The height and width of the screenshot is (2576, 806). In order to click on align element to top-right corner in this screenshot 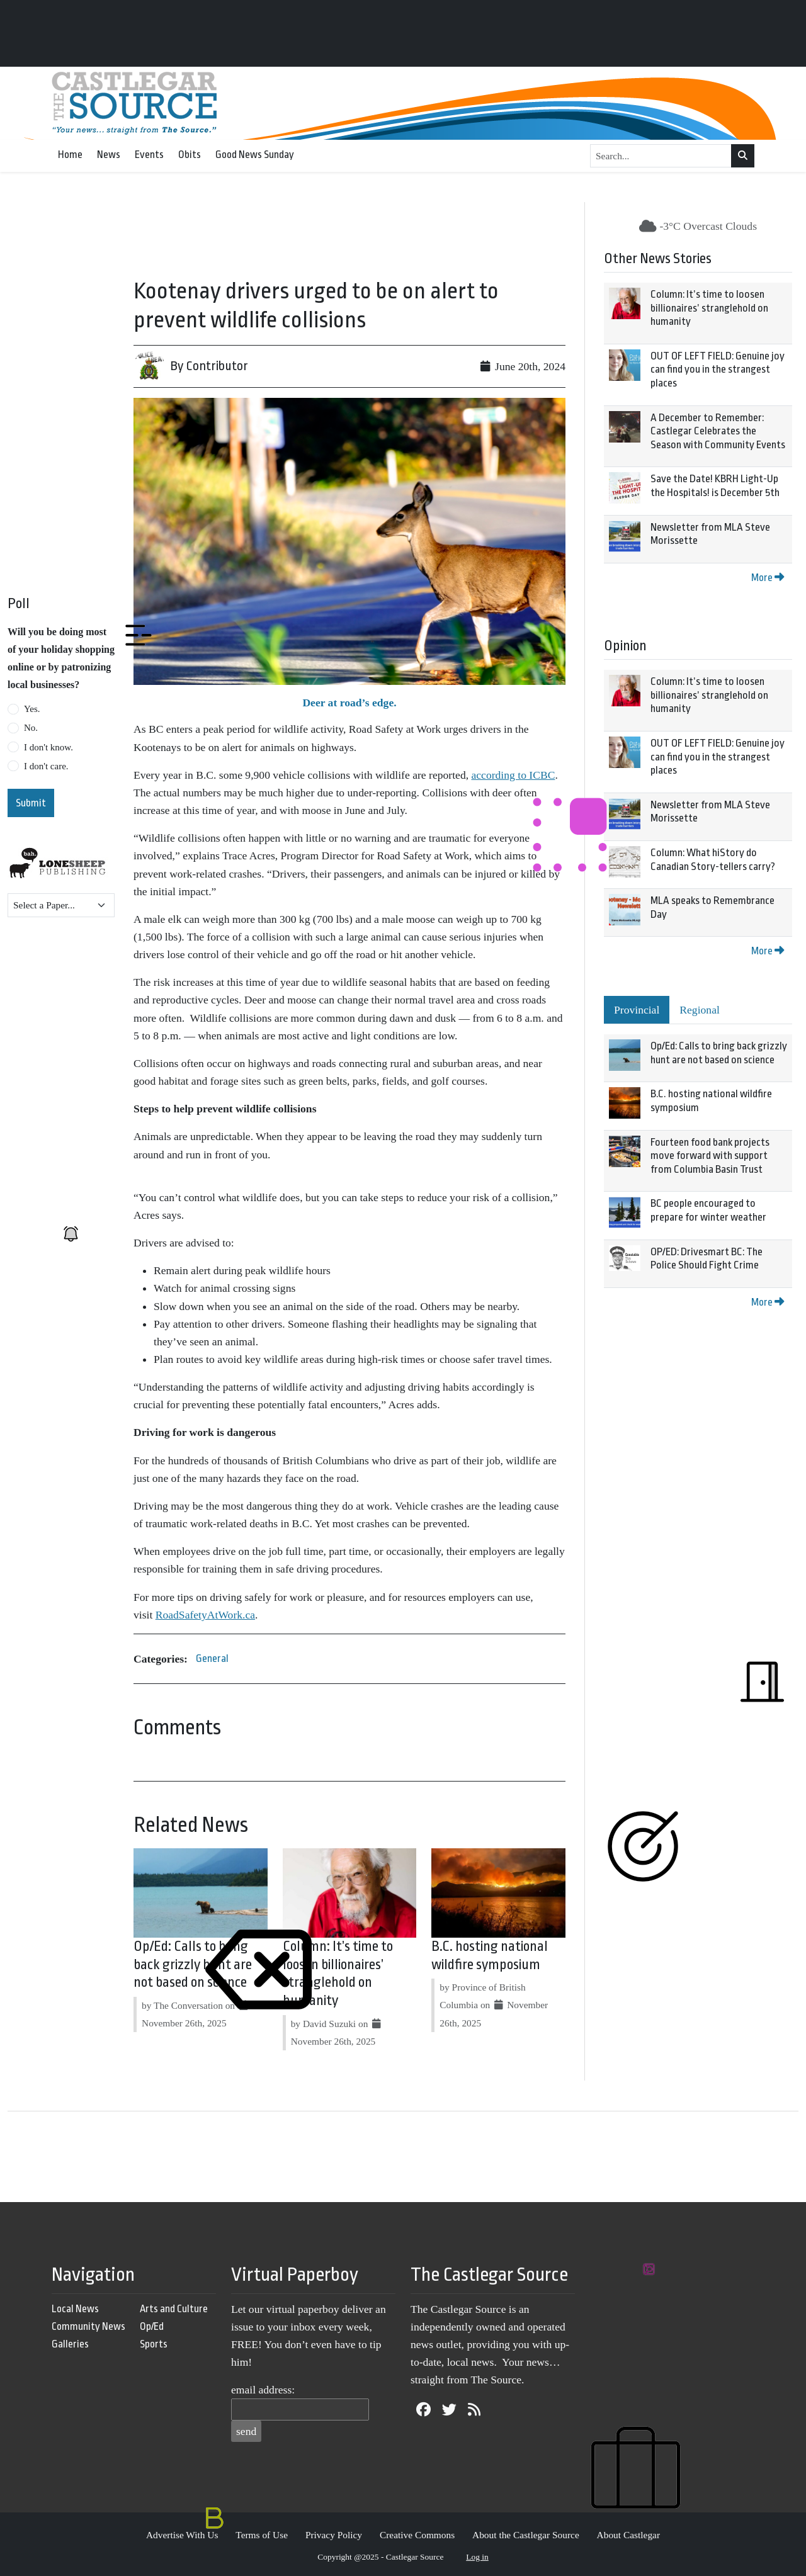, I will do `click(570, 835)`.